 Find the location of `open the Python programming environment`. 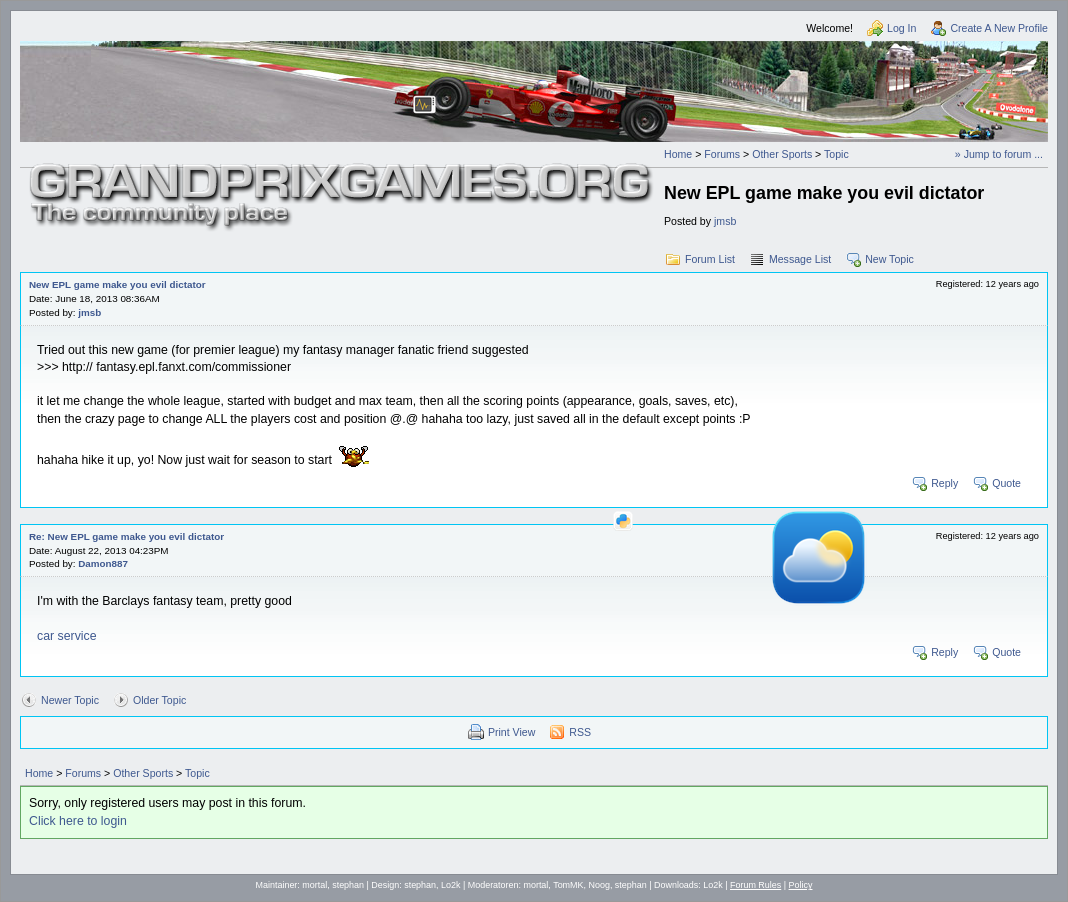

open the Python programming environment is located at coordinates (623, 521).